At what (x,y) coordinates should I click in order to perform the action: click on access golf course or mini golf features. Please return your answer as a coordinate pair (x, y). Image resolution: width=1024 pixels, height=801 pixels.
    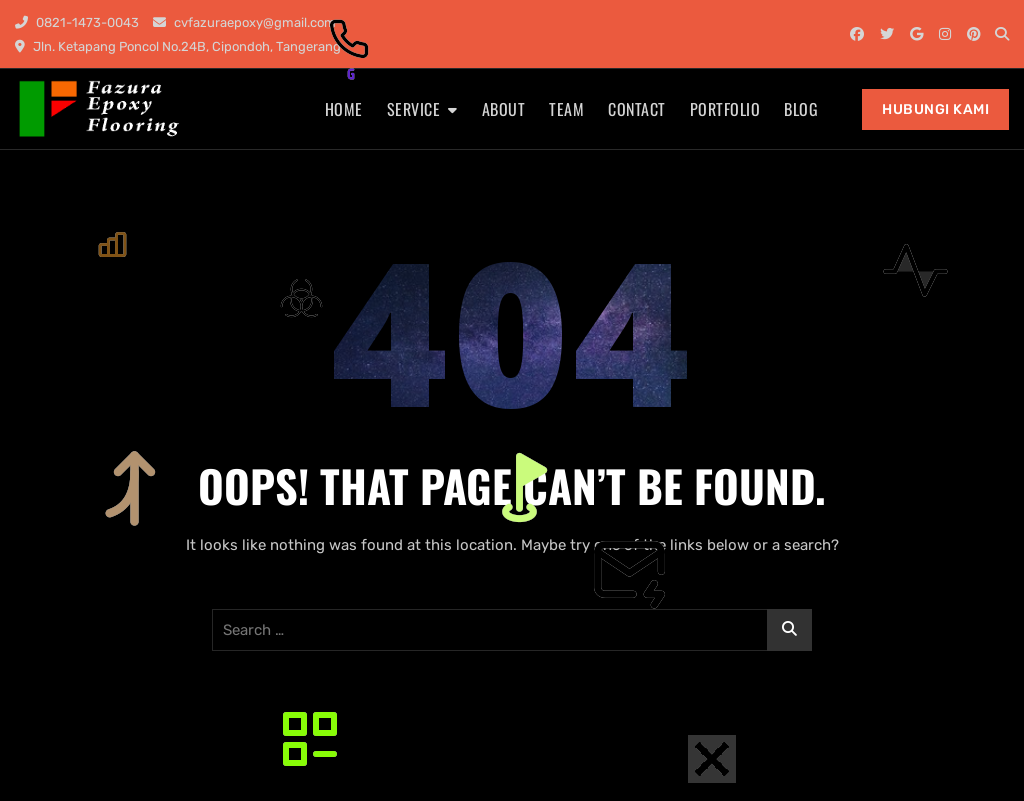
    Looking at the image, I should click on (519, 487).